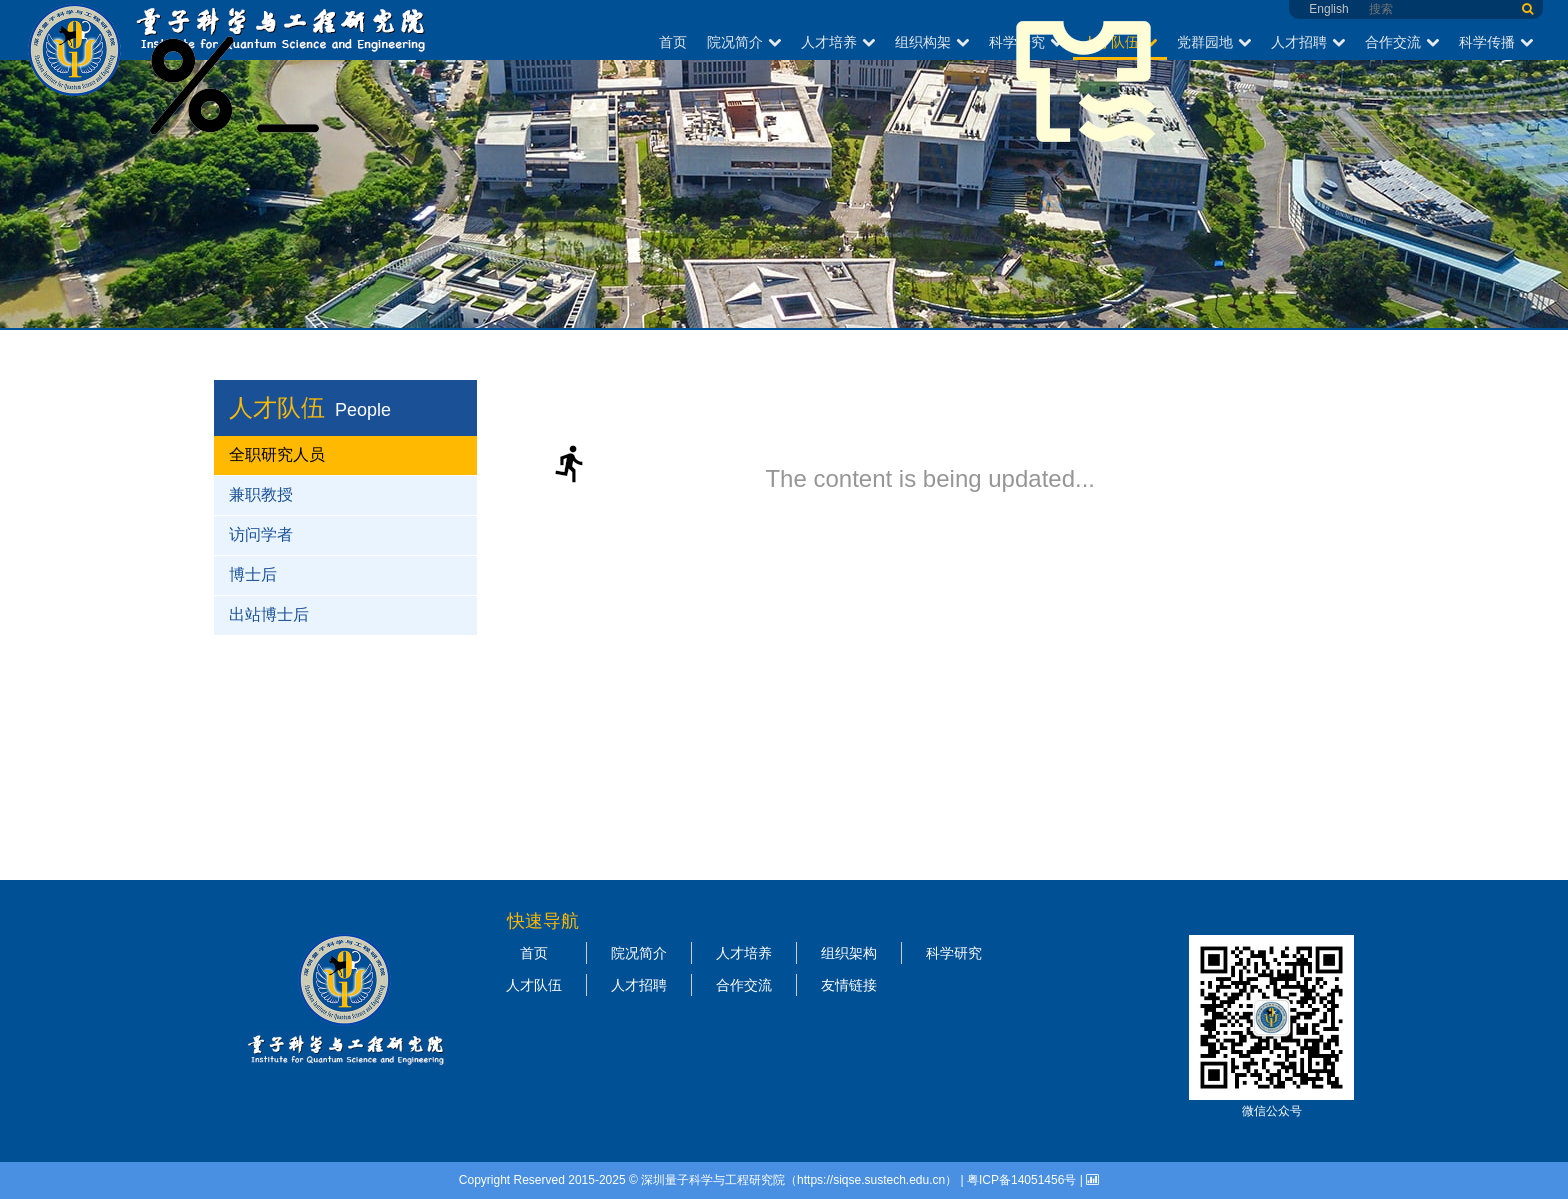 The image size is (1568, 1199). What do you see at coordinates (234, 85) in the screenshot?
I see `zsh shell or terminal application` at bounding box center [234, 85].